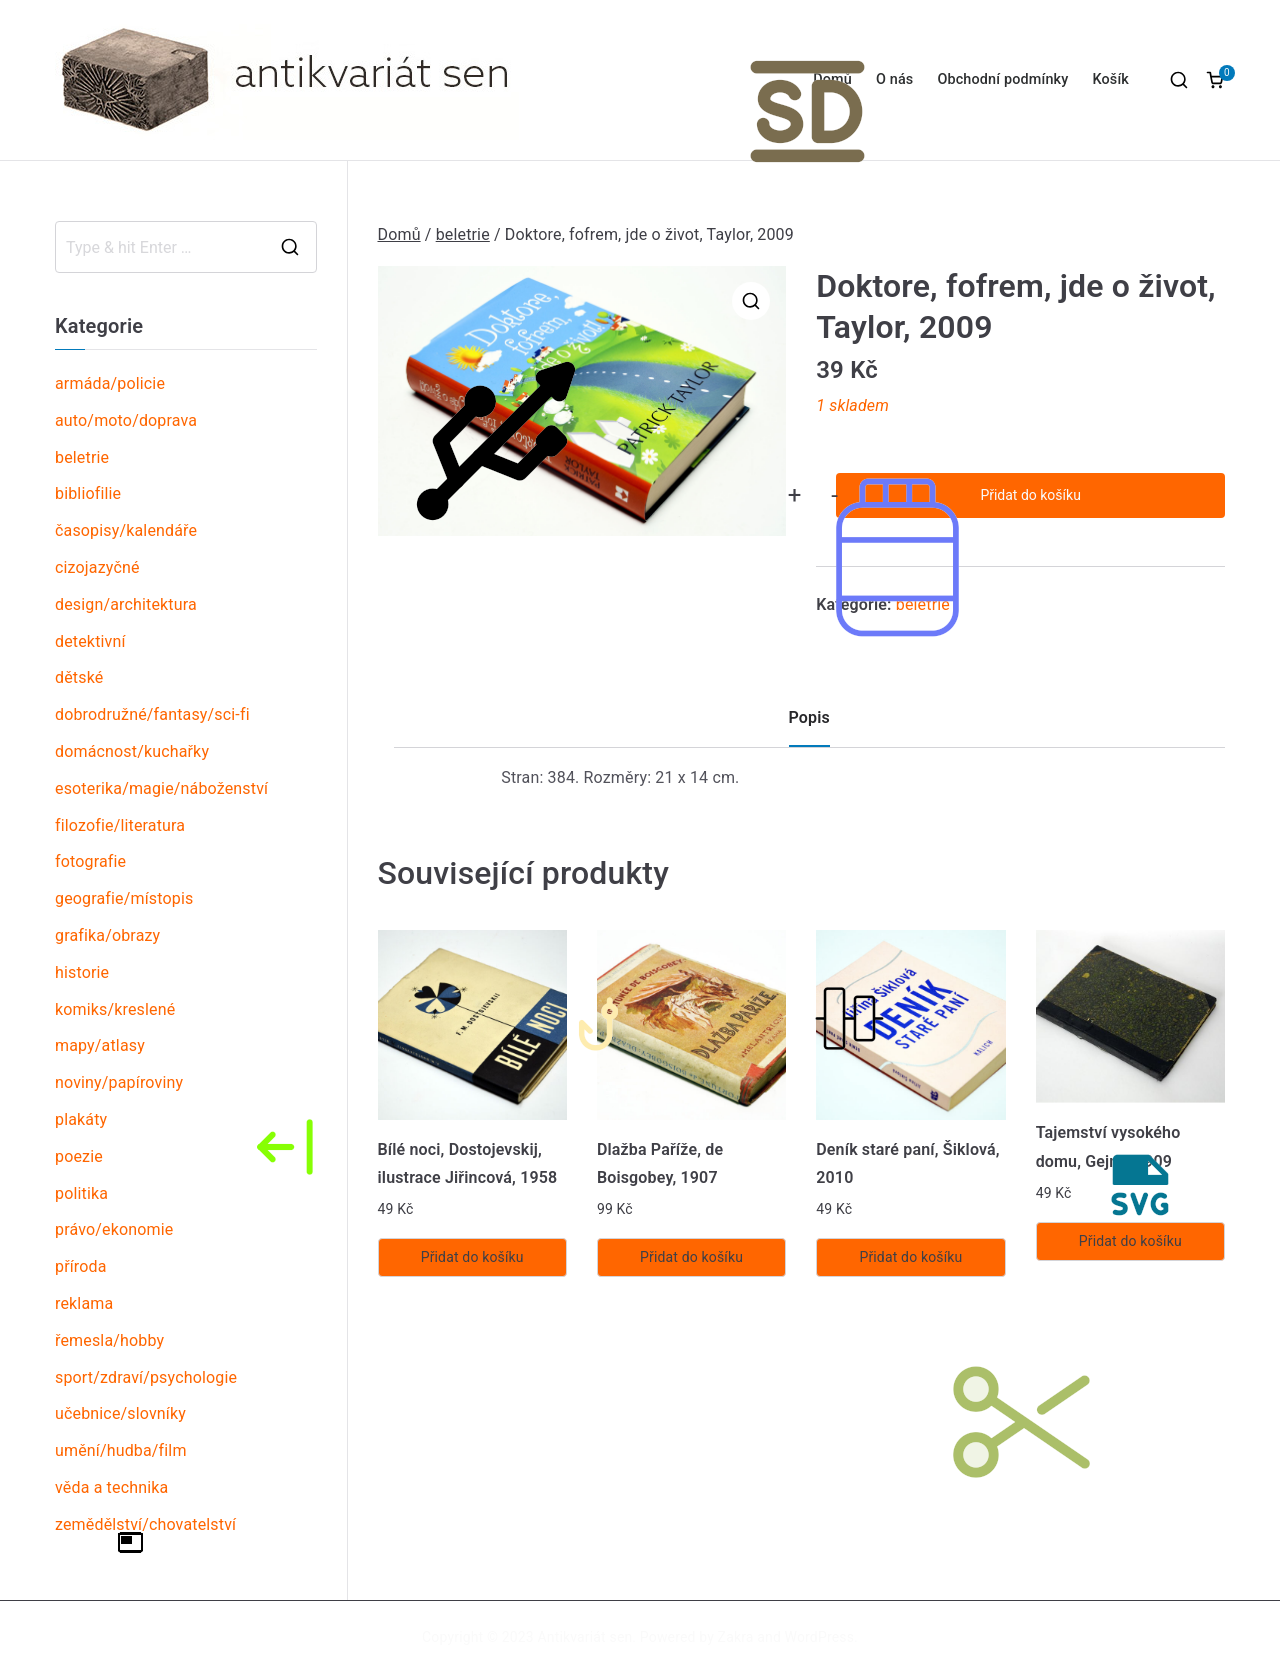 The image size is (1280, 1674). I want to click on view featured or highlighted video content, so click(130, 1542).